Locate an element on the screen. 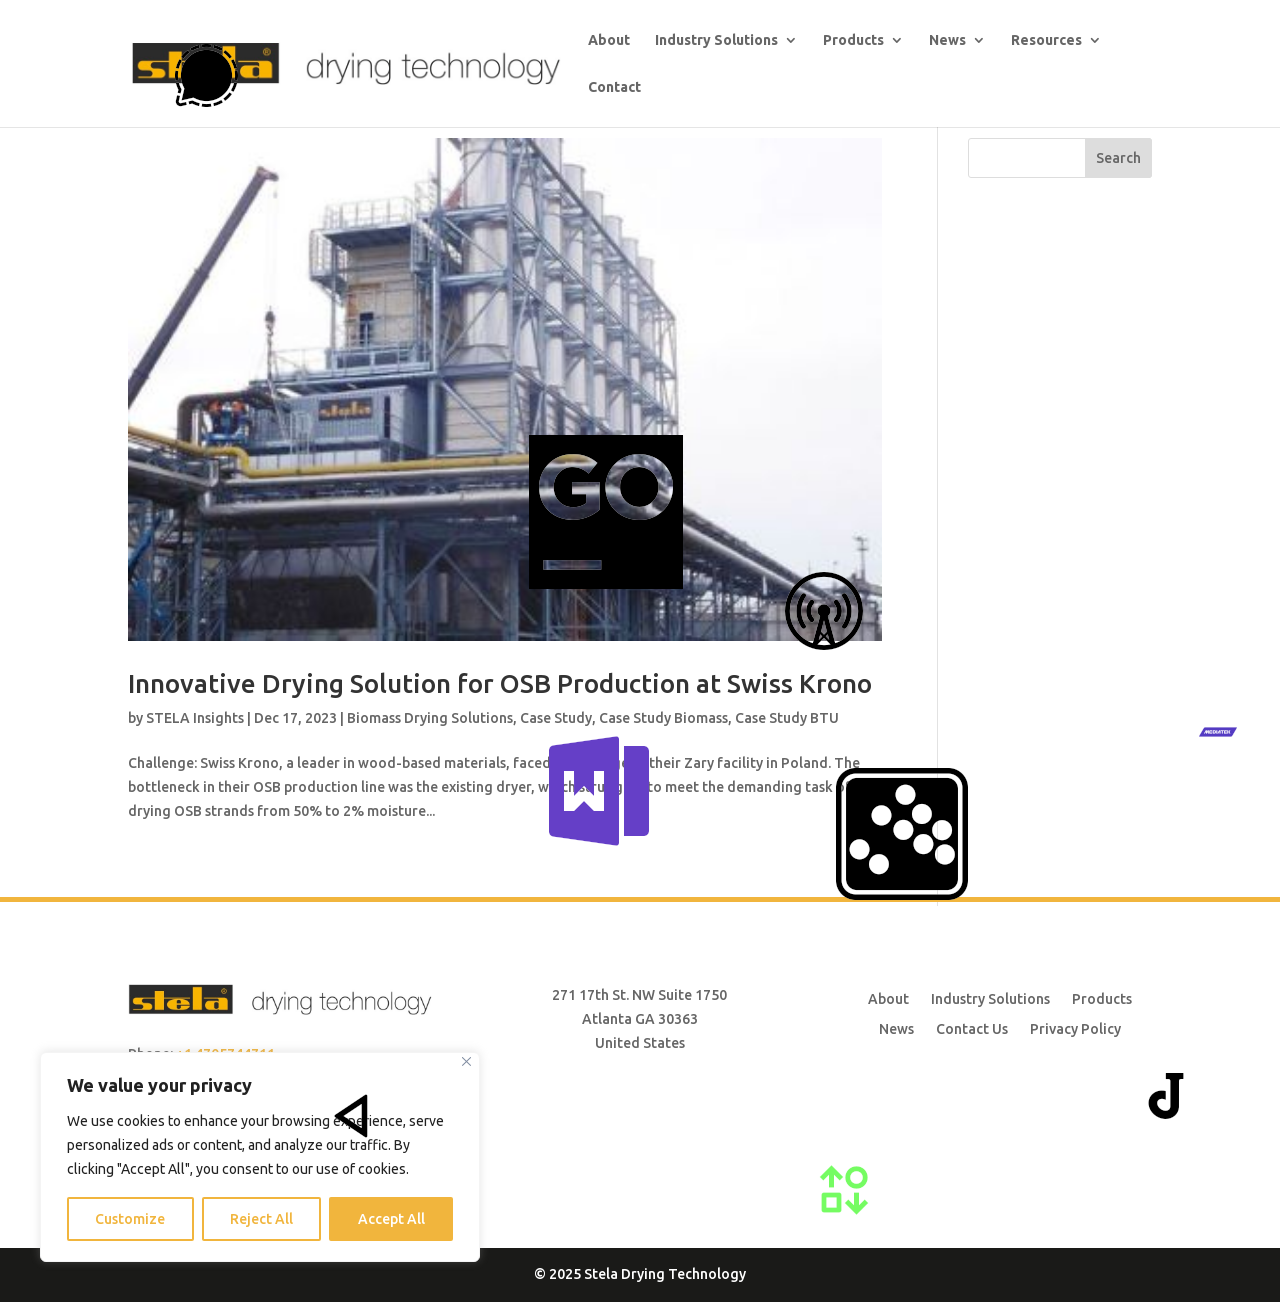 The width and height of the screenshot is (1280, 1302). open Joplin note-taking app is located at coordinates (1166, 1096).